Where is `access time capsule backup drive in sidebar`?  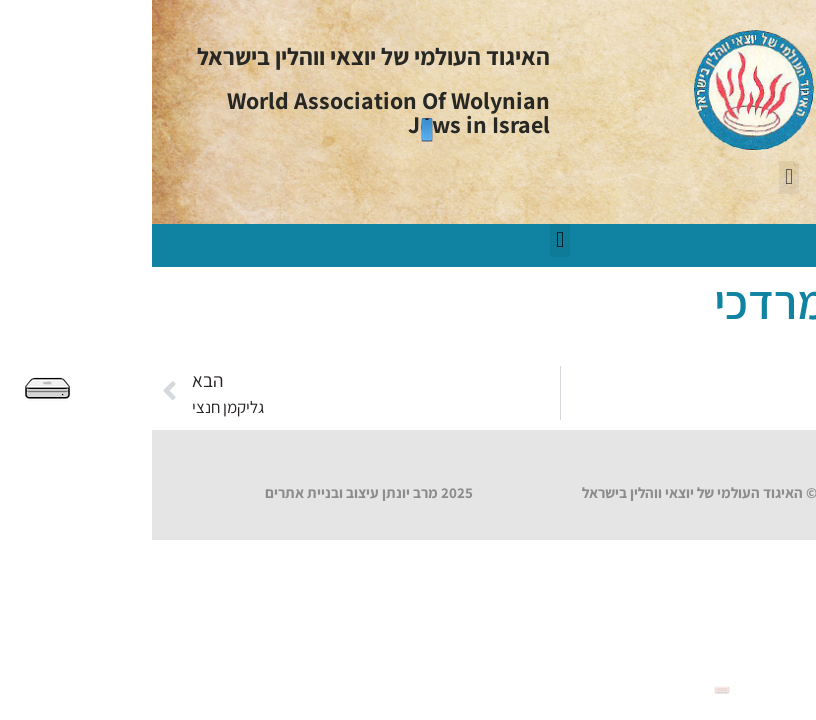
access time capsule backup drive in sidebar is located at coordinates (47, 387).